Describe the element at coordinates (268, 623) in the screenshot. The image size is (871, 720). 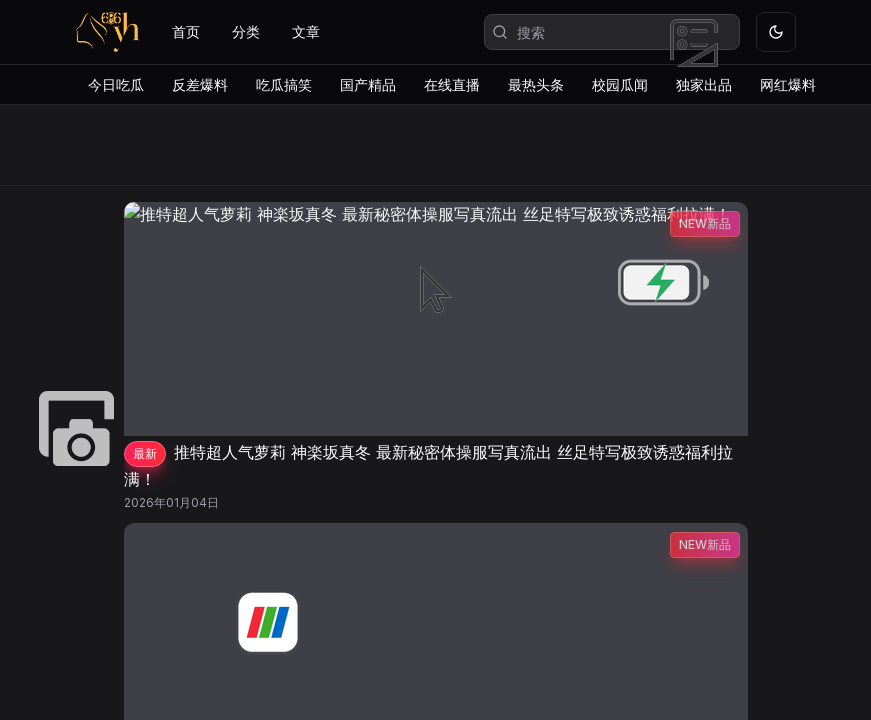
I see `open ParaView application` at that location.